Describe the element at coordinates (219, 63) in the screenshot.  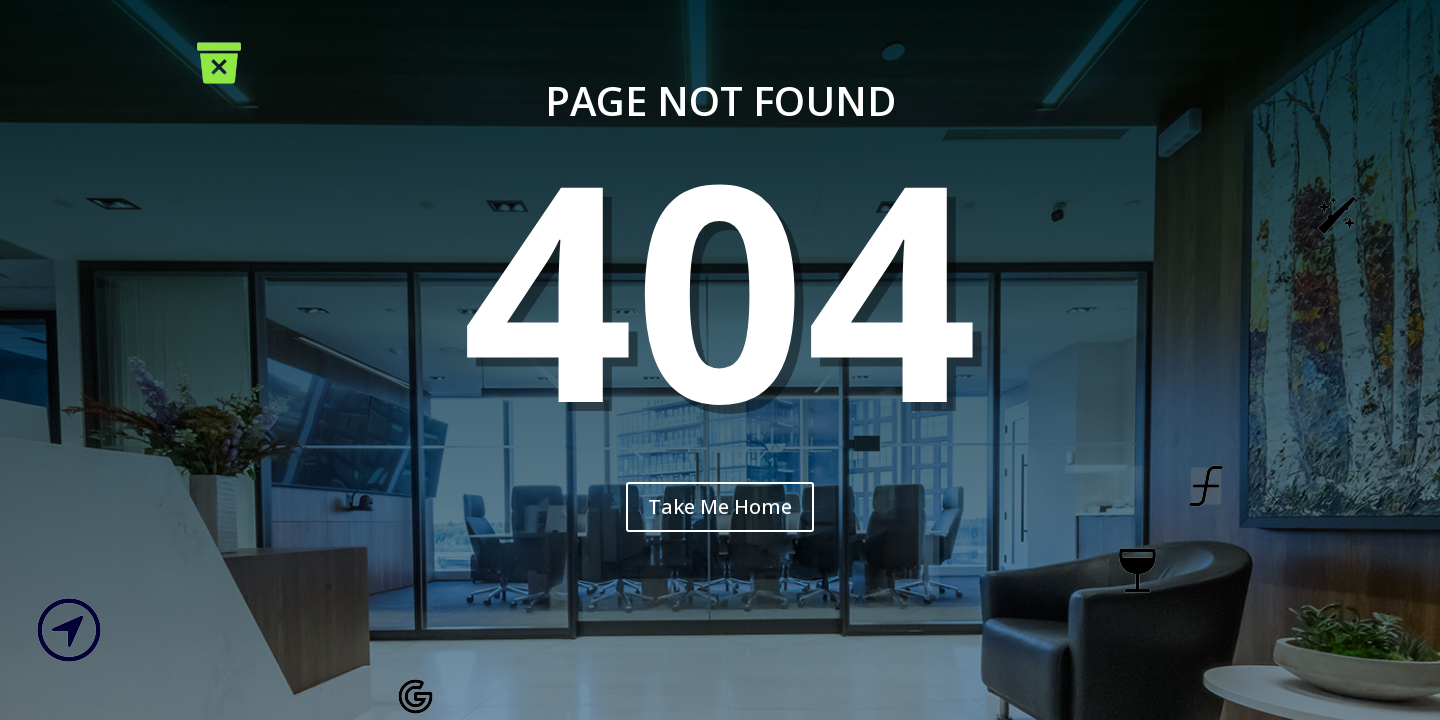
I see `delete selected item` at that location.